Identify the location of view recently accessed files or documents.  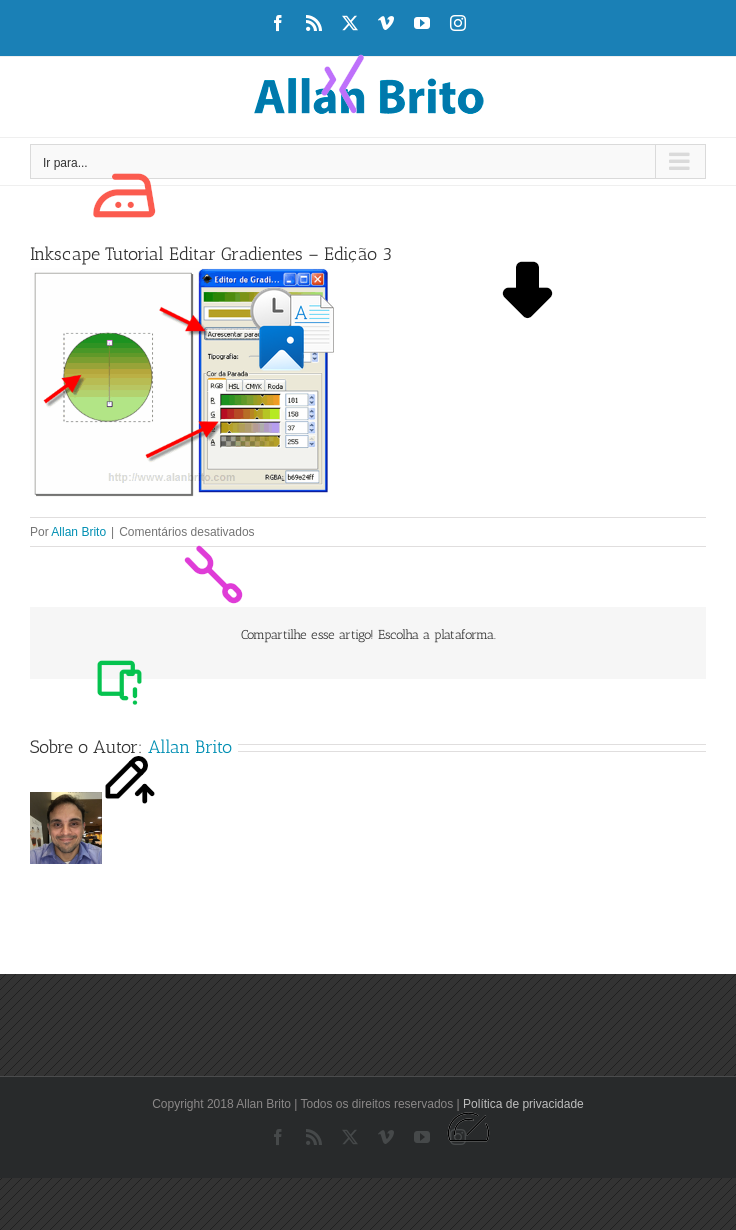
(291, 328).